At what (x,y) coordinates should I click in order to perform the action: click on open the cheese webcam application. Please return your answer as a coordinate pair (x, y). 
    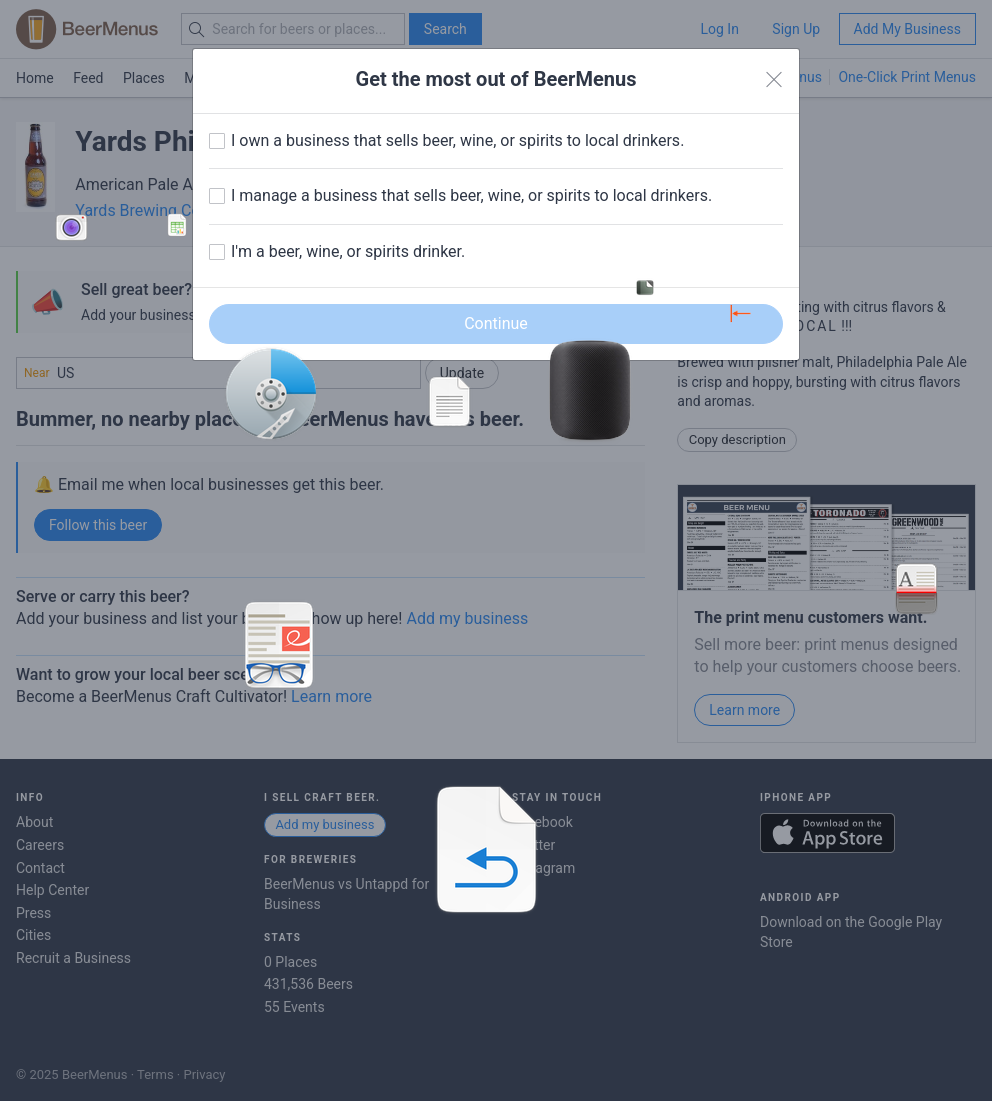
    Looking at the image, I should click on (71, 227).